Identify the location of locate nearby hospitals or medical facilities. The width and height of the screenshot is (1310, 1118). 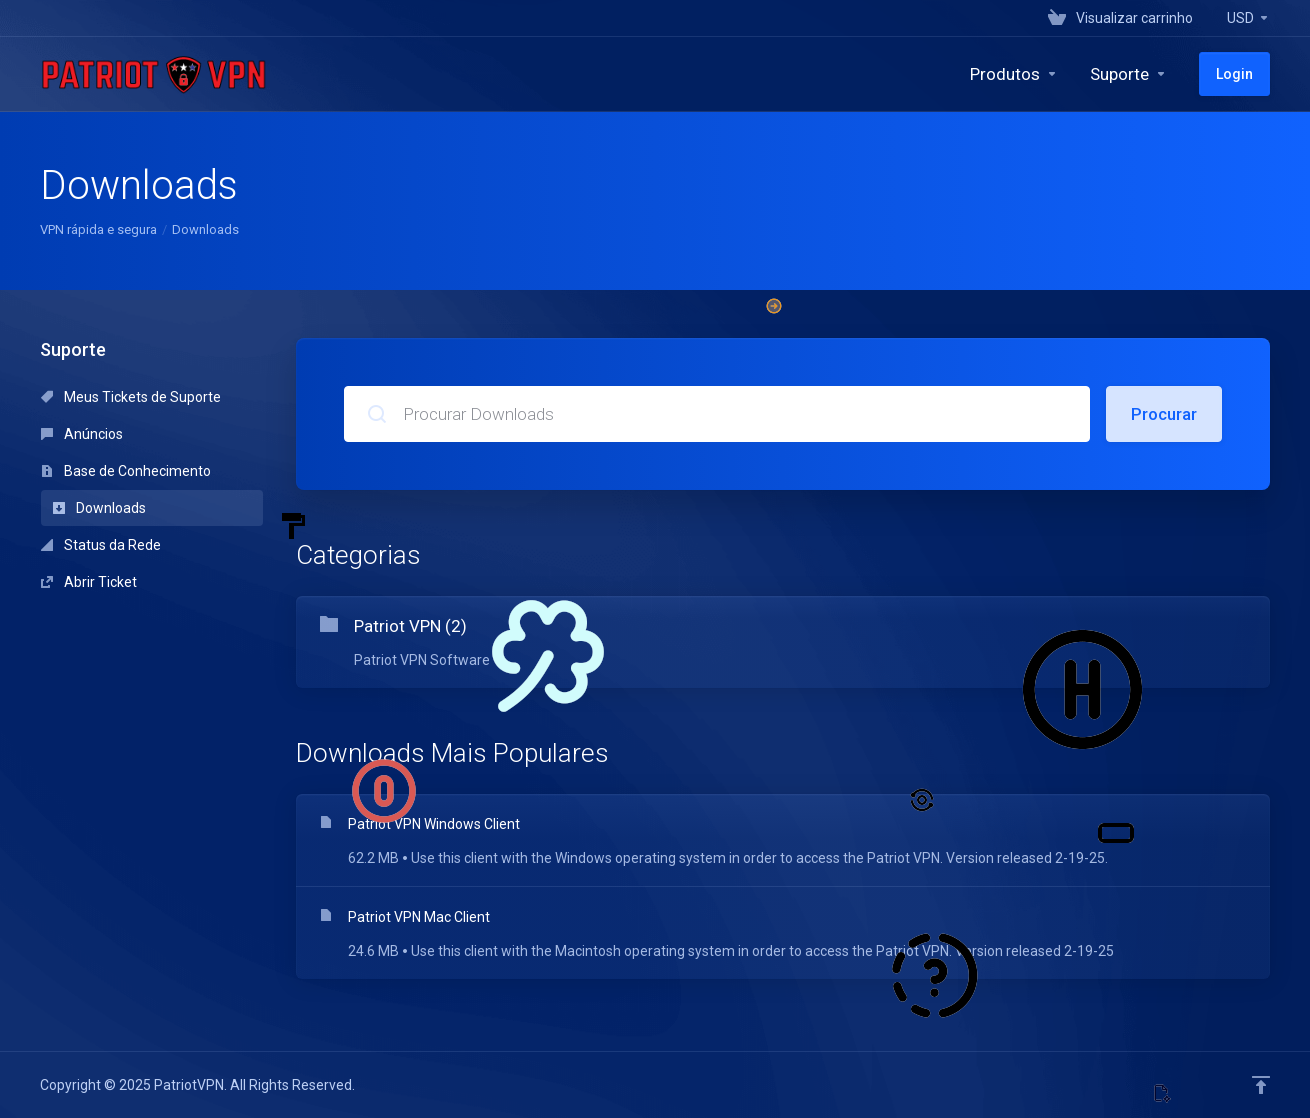
(1082, 689).